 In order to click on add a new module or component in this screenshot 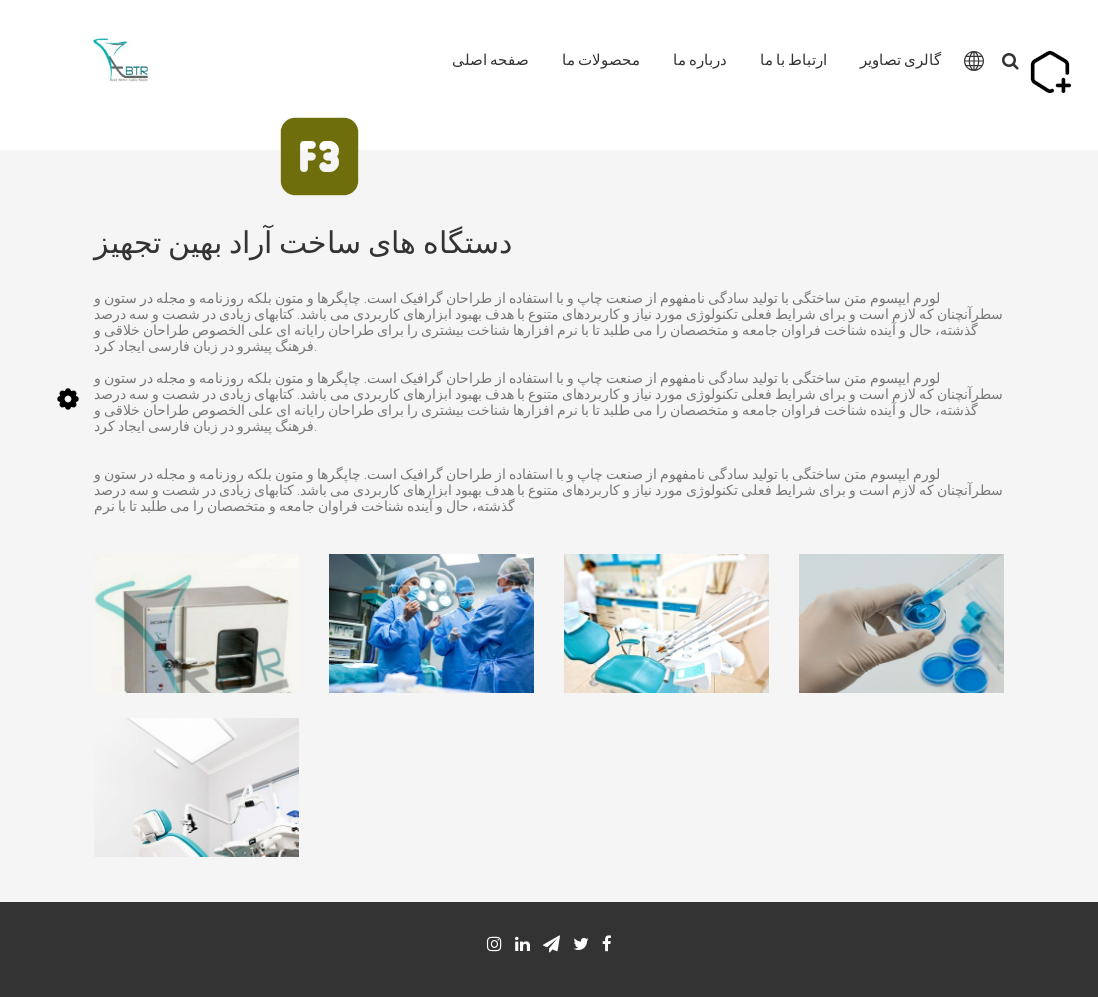, I will do `click(1050, 72)`.